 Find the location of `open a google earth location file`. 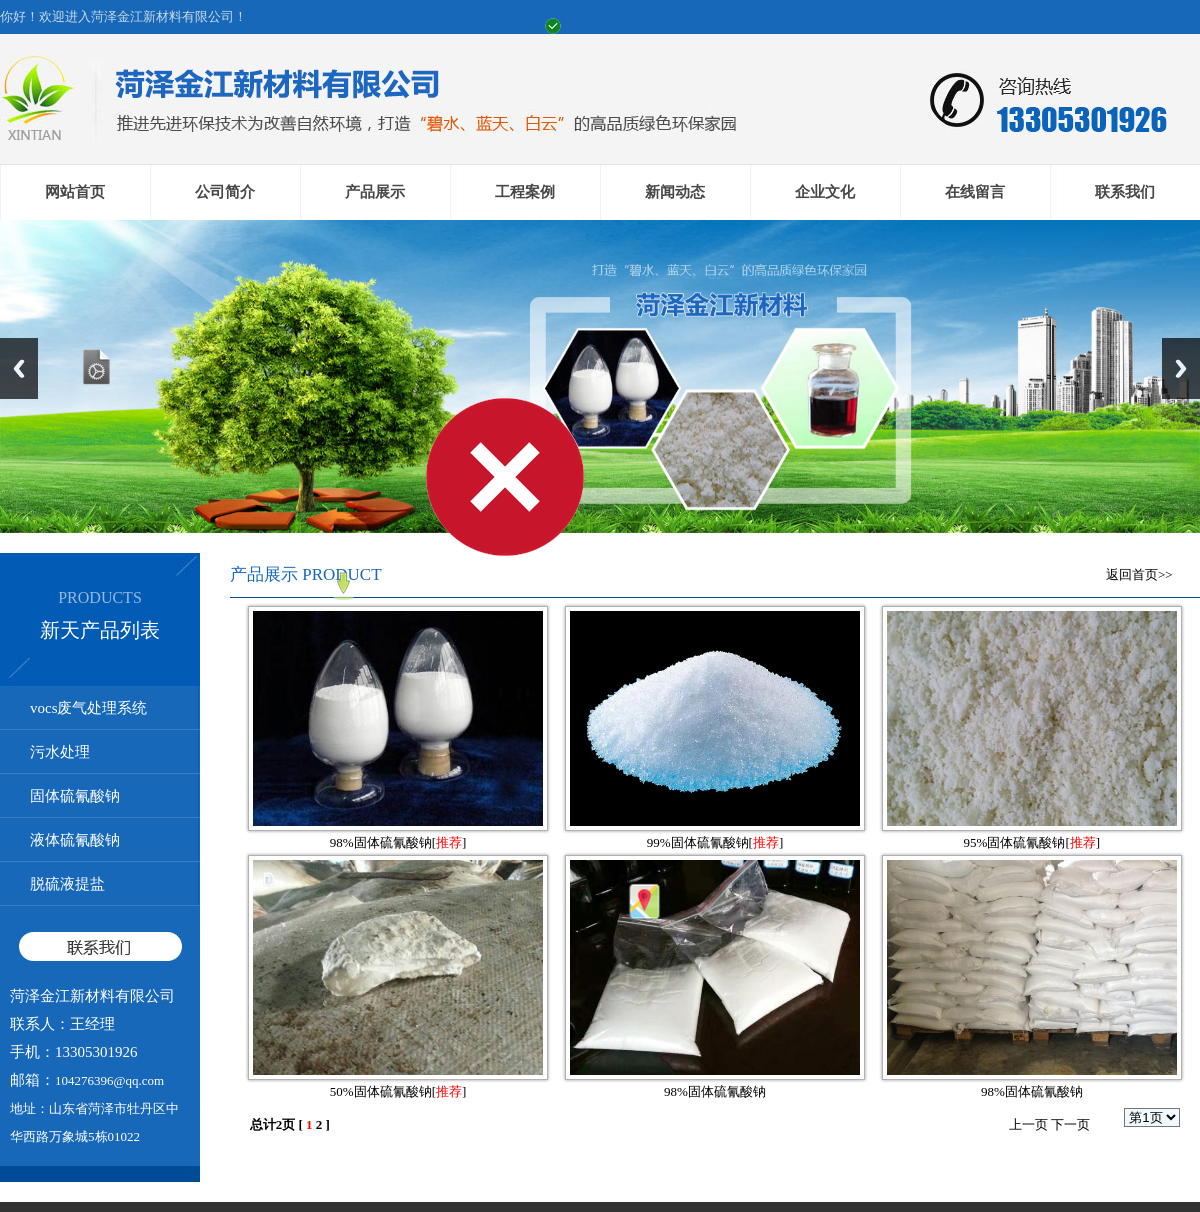

open a google earth location file is located at coordinates (644, 901).